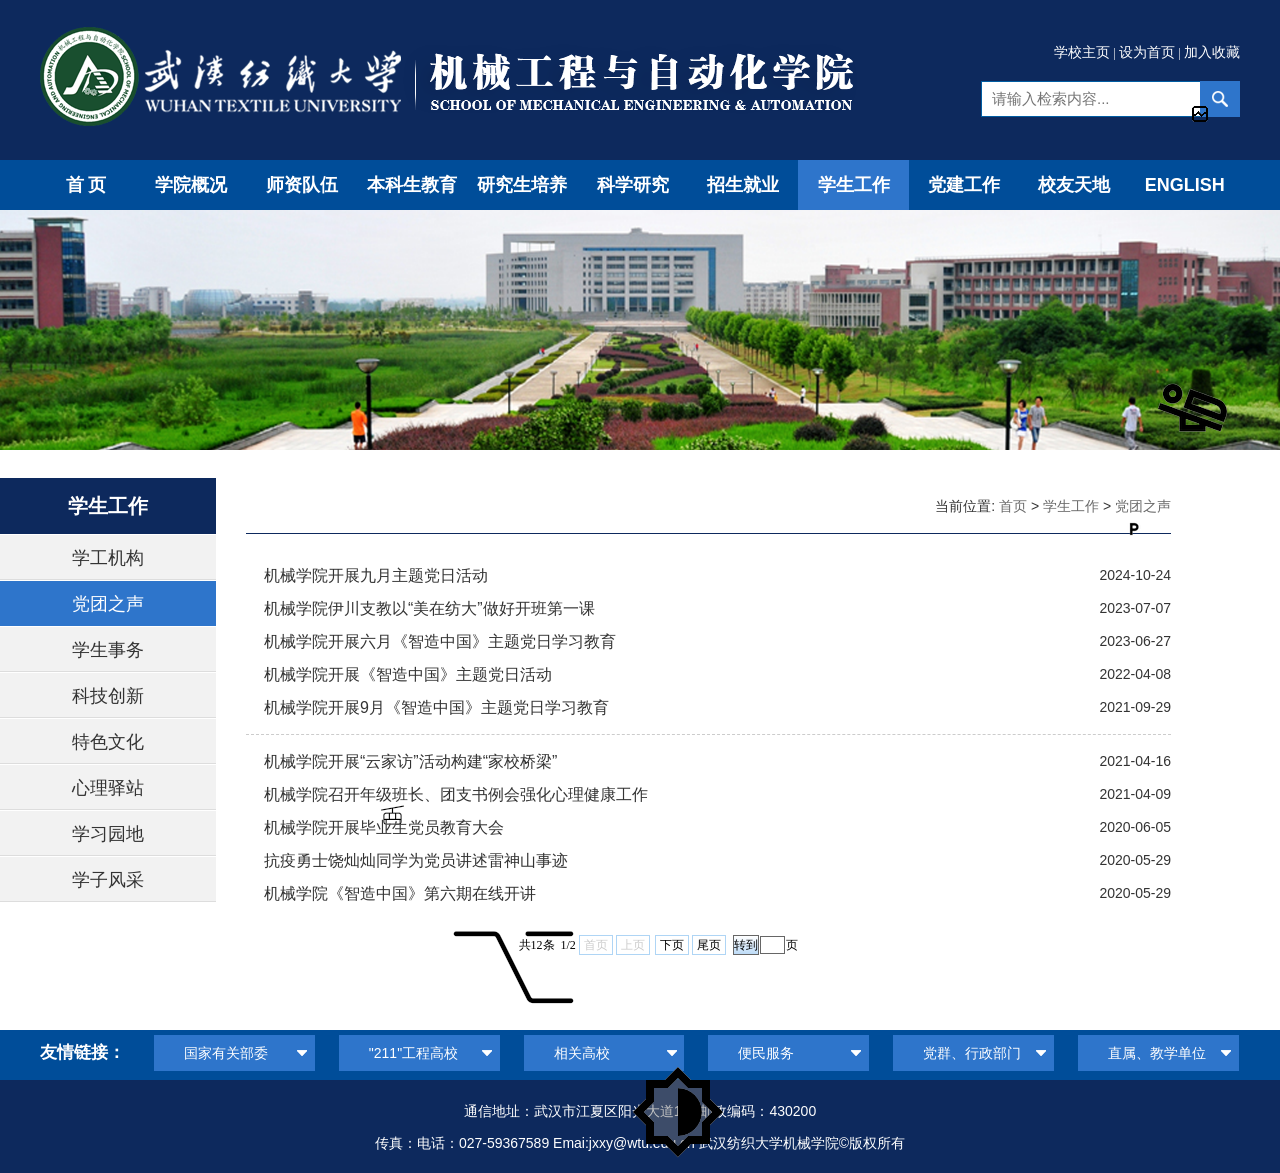 The height and width of the screenshot is (1173, 1280). Describe the element at coordinates (1200, 114) in the screenshot. I see `indicates an image failed to load` at that location.